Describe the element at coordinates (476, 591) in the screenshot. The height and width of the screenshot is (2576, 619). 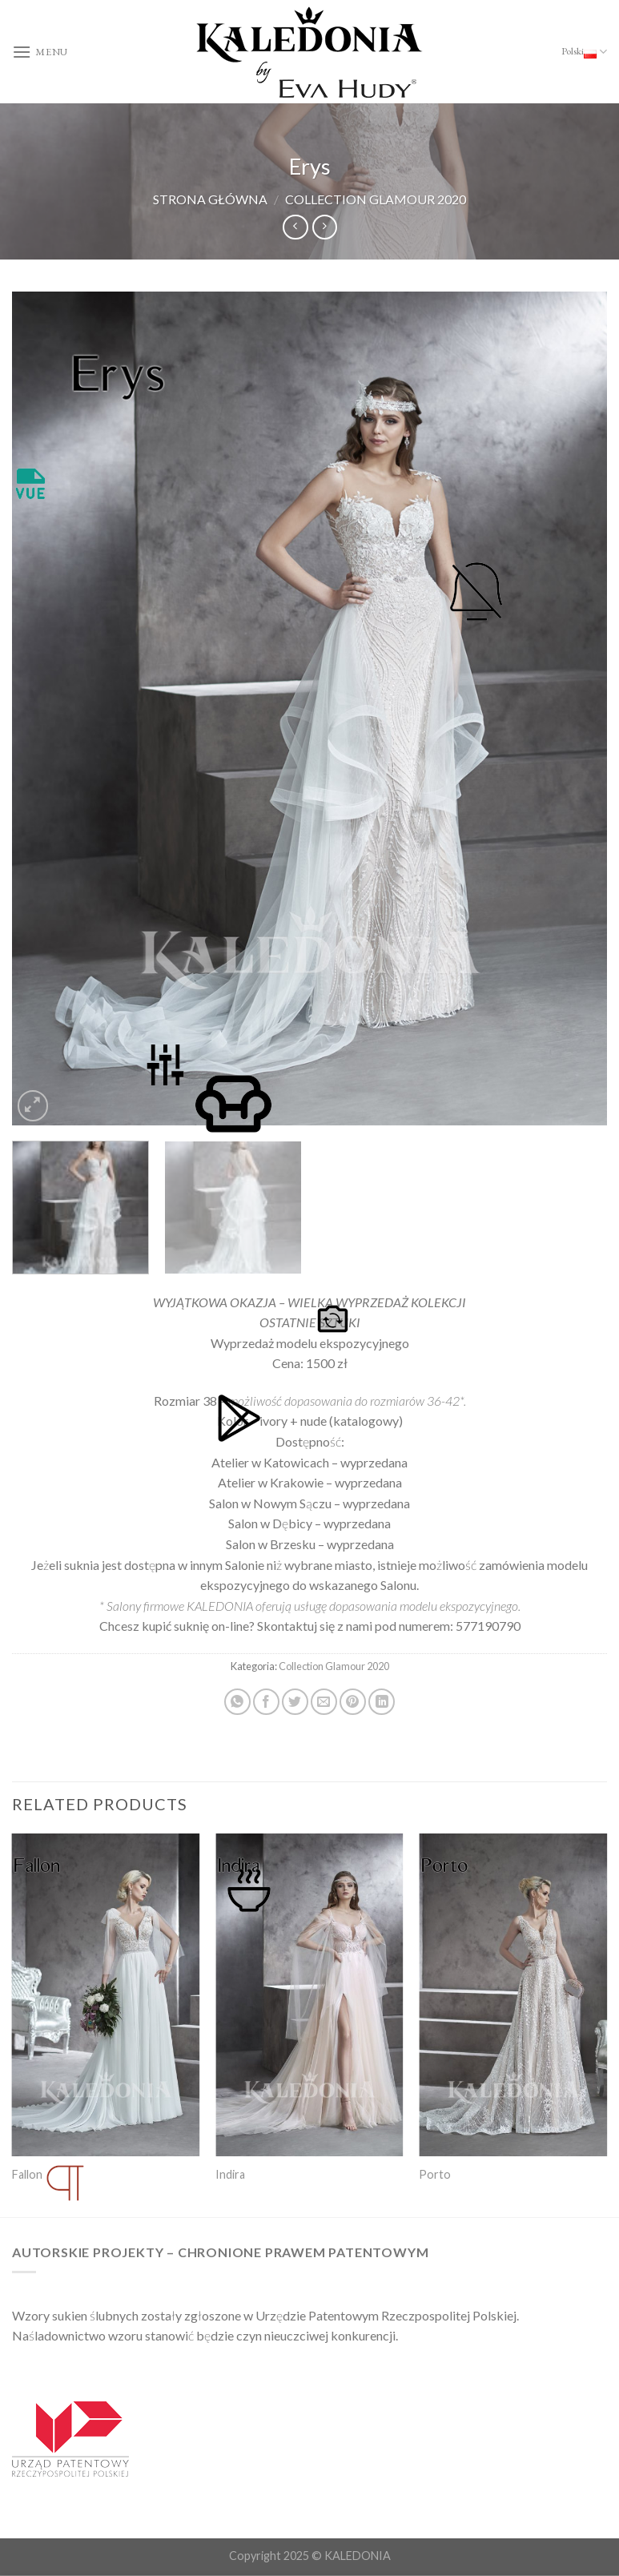
I see `mute notifications` at that location.